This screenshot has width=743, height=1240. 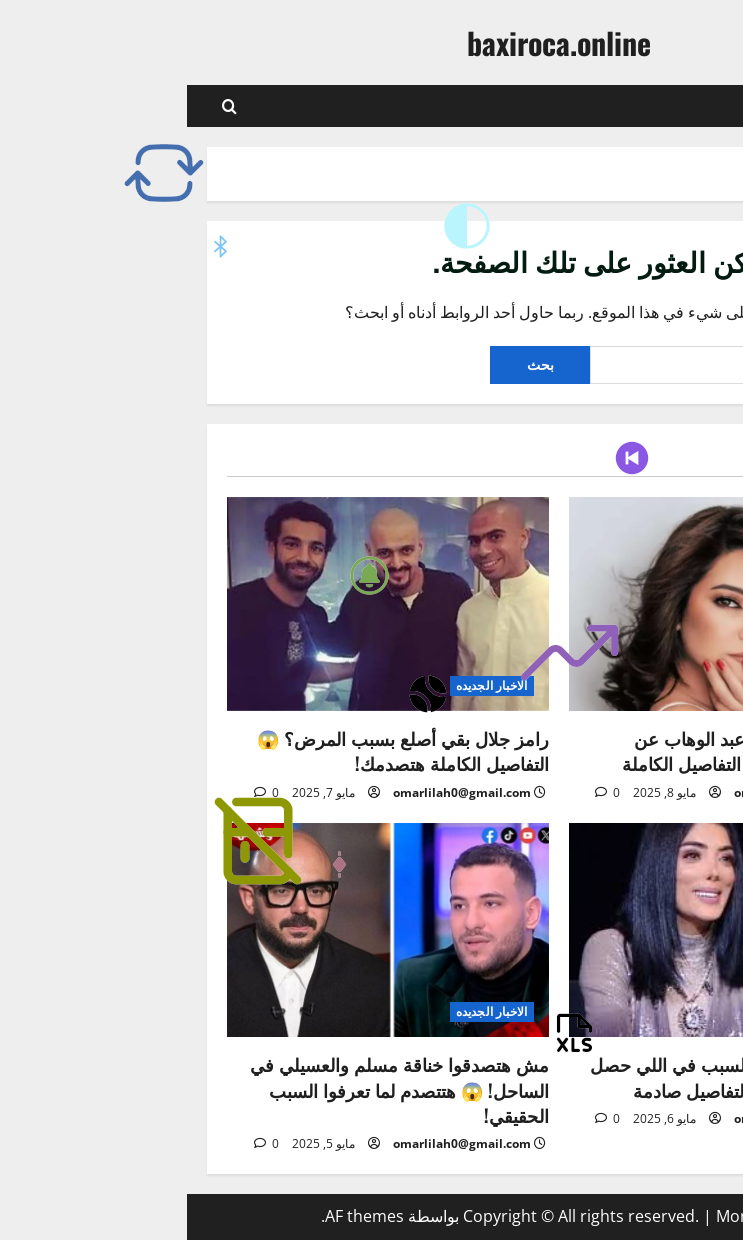 I want to click on access notification settings, so click(x=369, y=575).